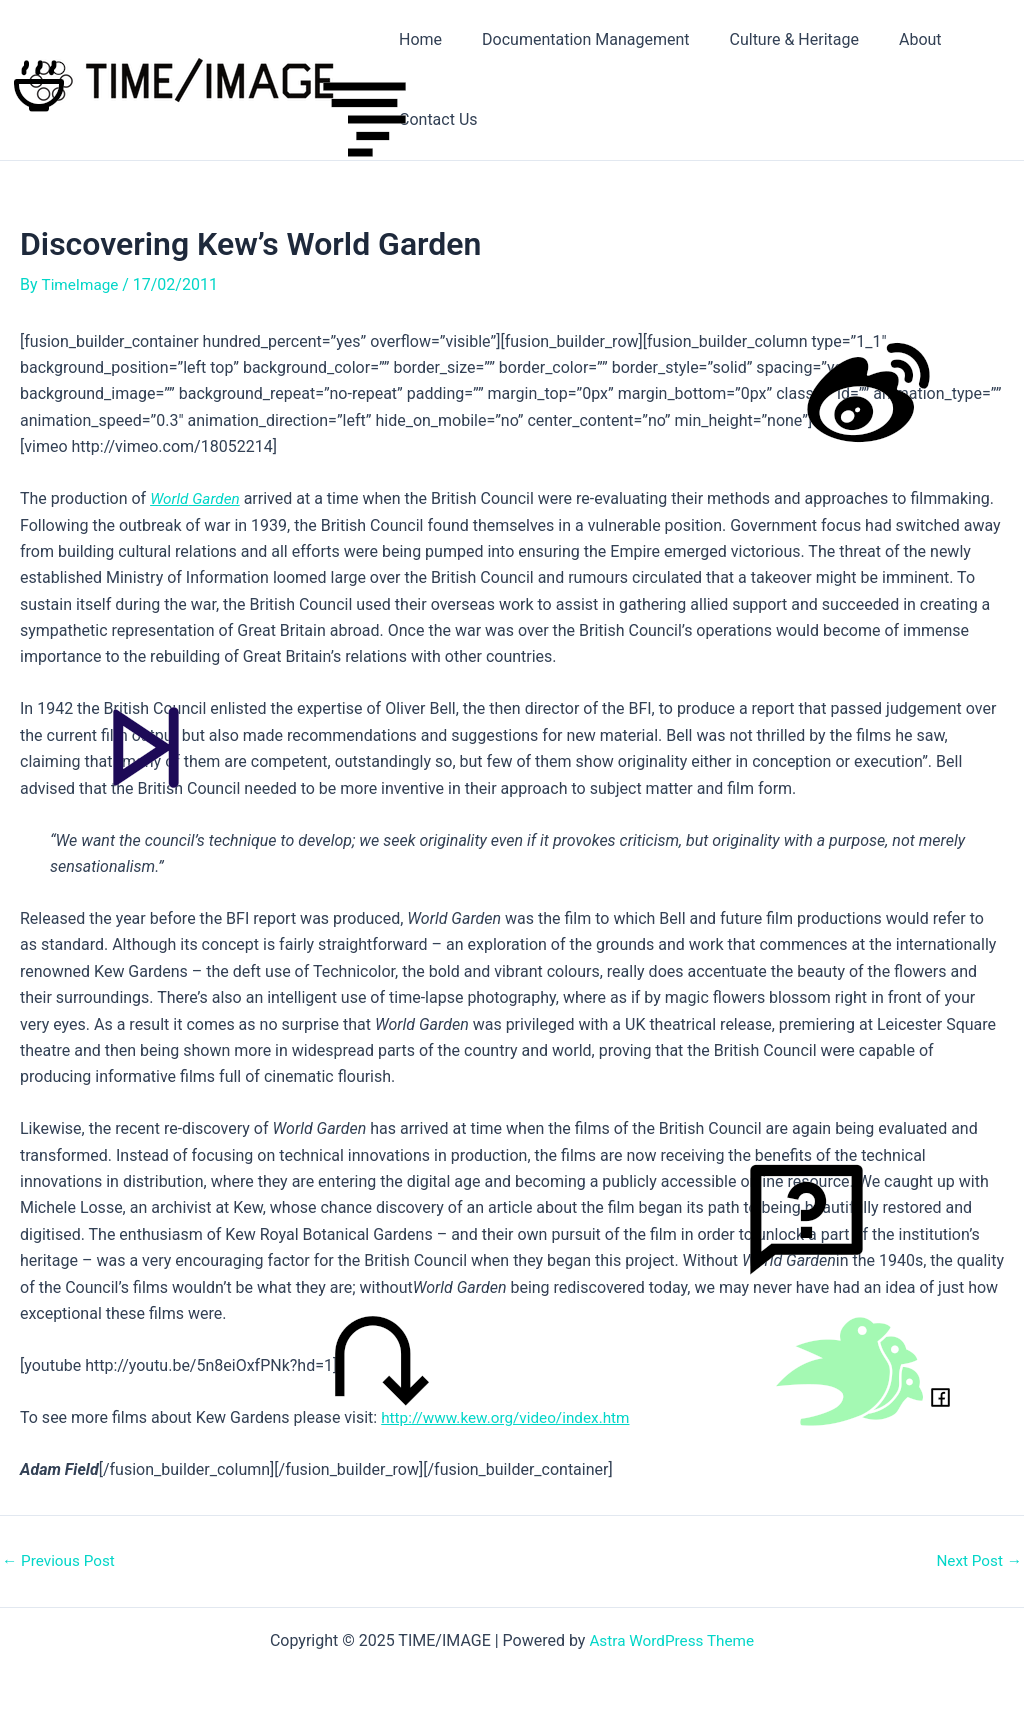 This screenshot has height=1728, width=1024. I want to click on open a questionnaire or survey, so click(806, 1215).